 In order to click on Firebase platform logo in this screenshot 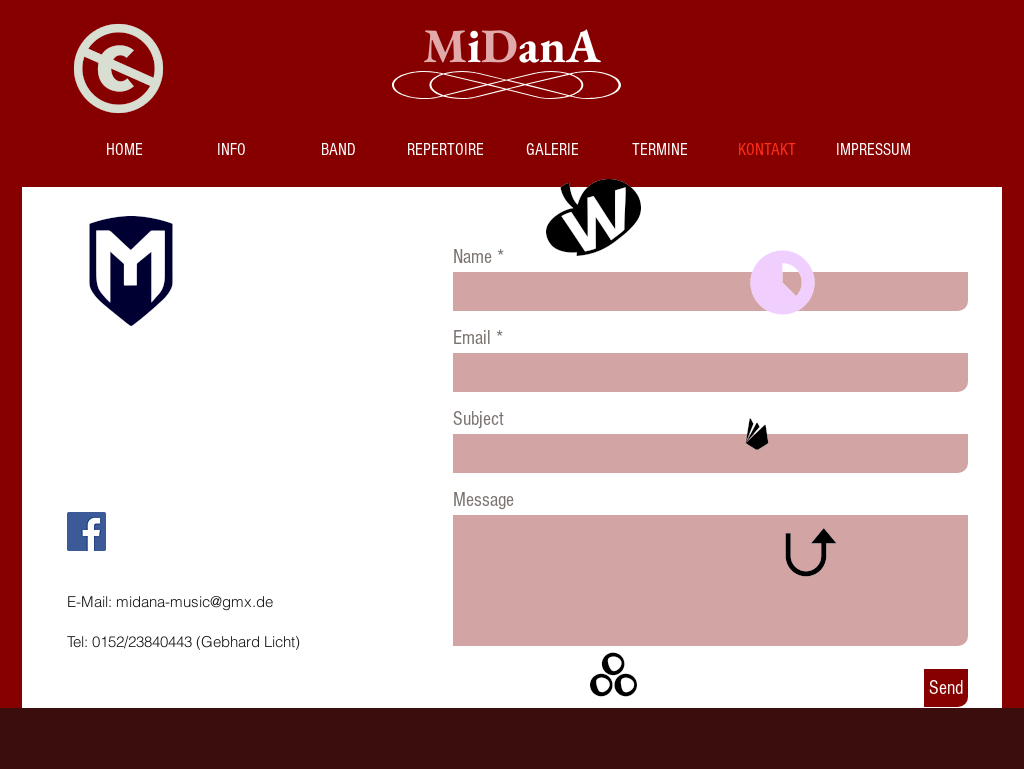, I will do `click(757, 434)`.